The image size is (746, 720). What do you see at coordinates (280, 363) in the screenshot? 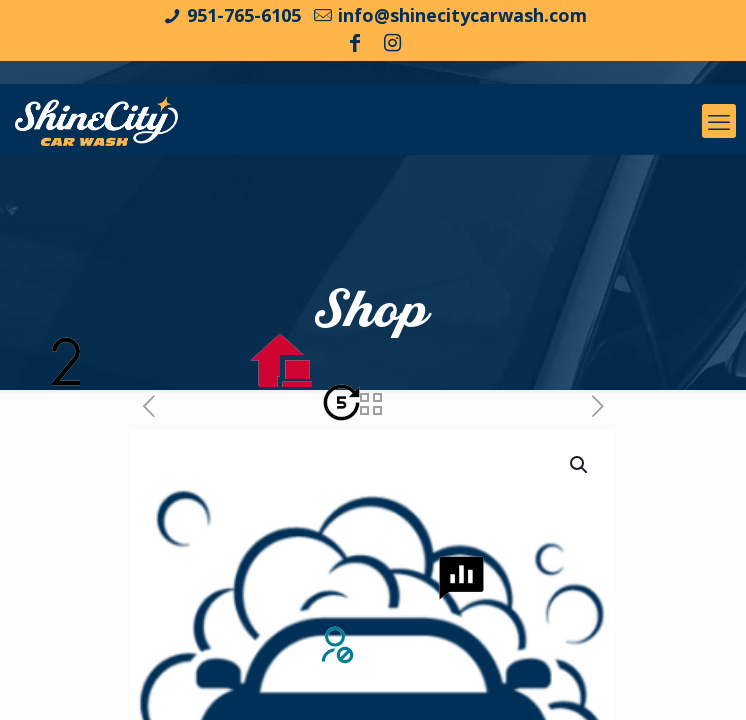
I see `access home office or remote work settings` at bounding box center [280, 363].